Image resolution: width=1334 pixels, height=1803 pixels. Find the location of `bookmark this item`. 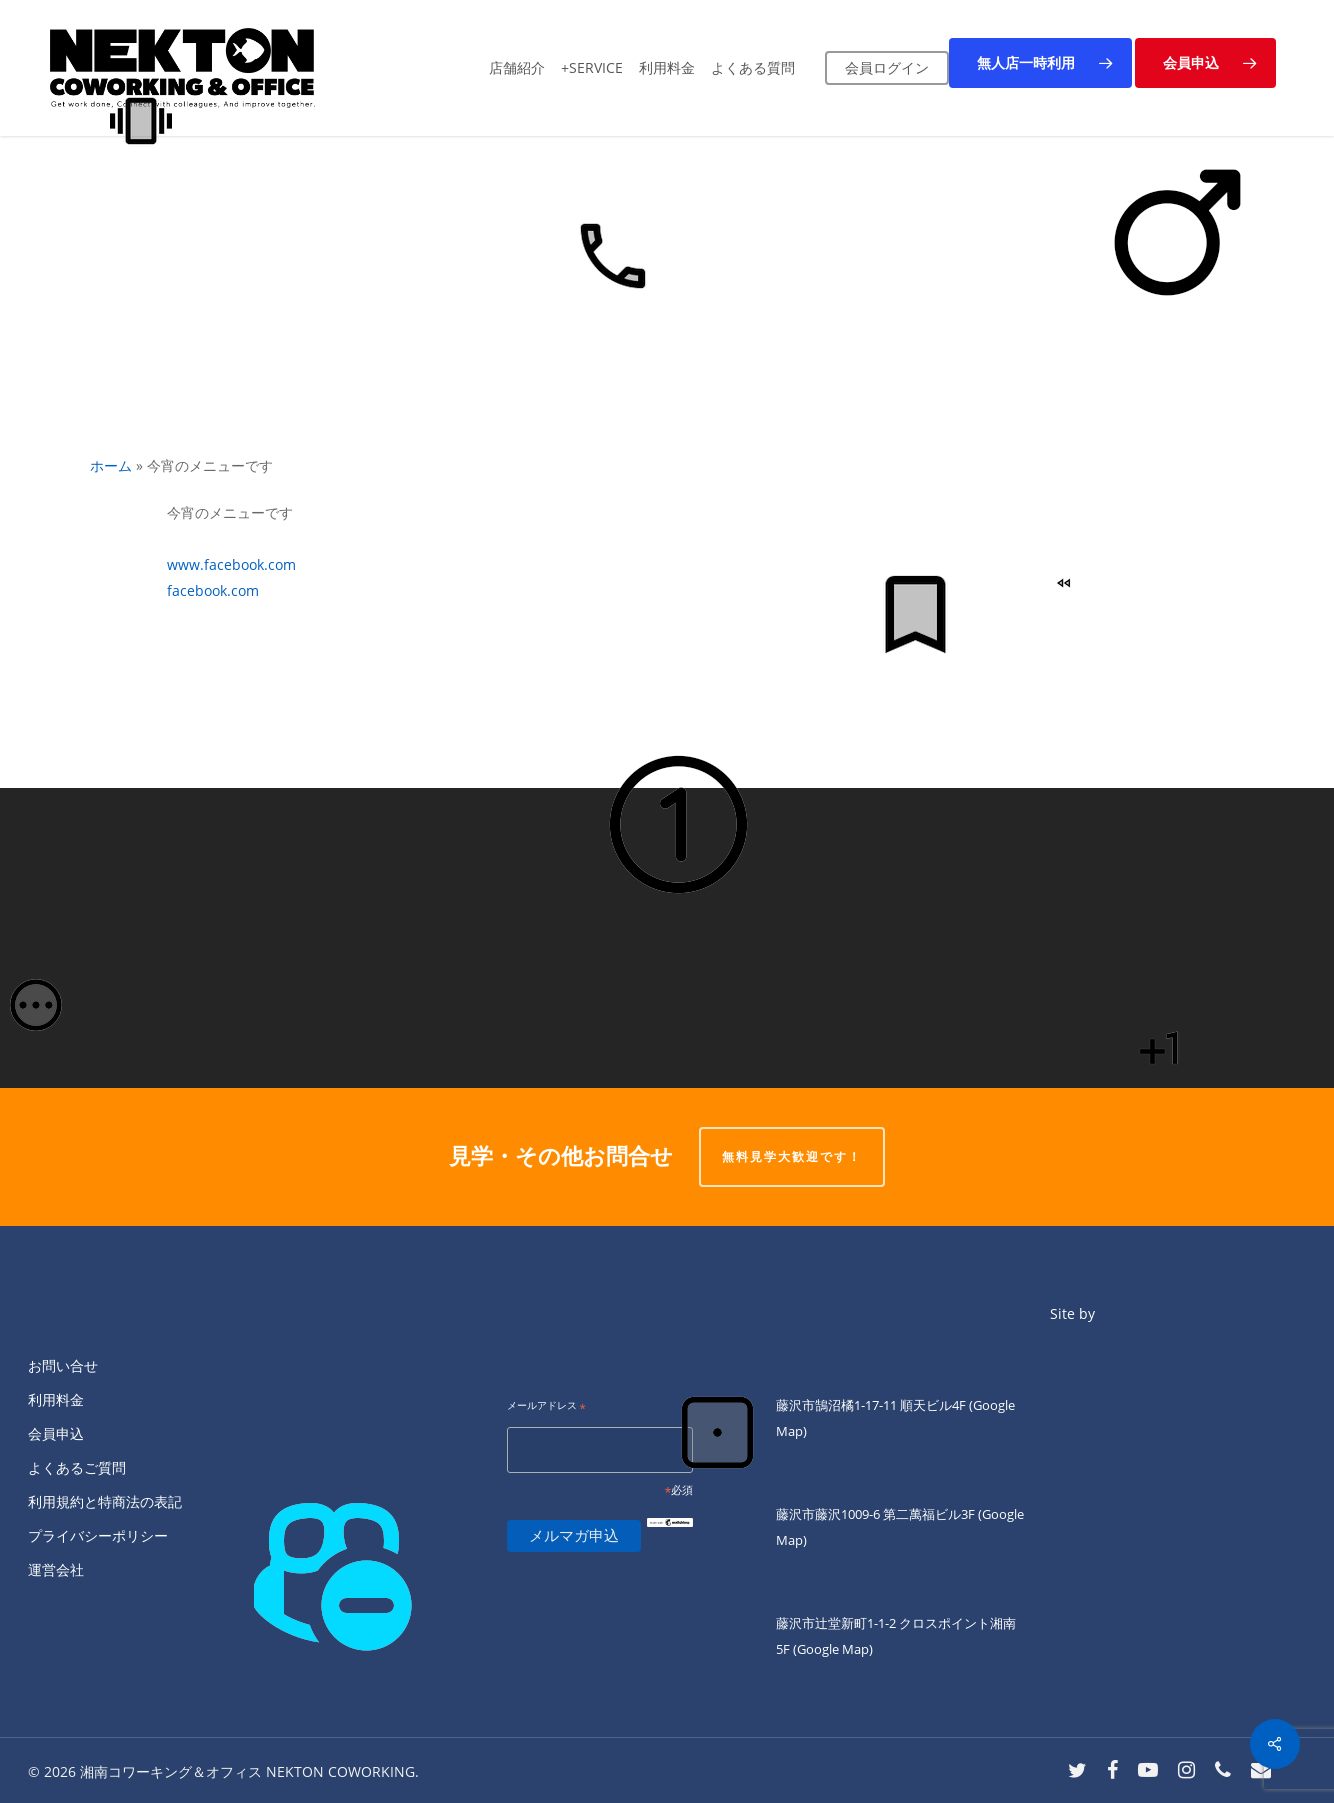

bookmark this item is located at coordinates (915, 614).